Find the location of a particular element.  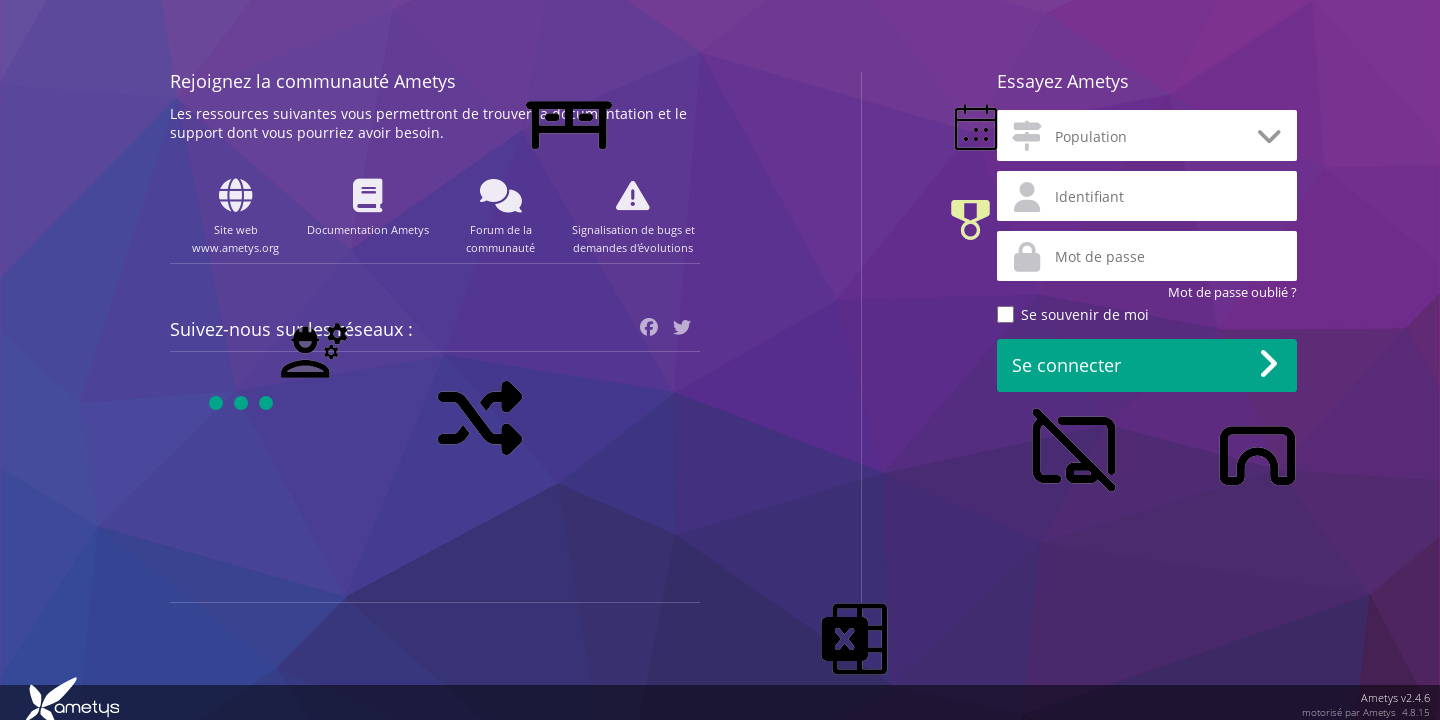

open Microsoft Excel is located at coordinates (857, 639).